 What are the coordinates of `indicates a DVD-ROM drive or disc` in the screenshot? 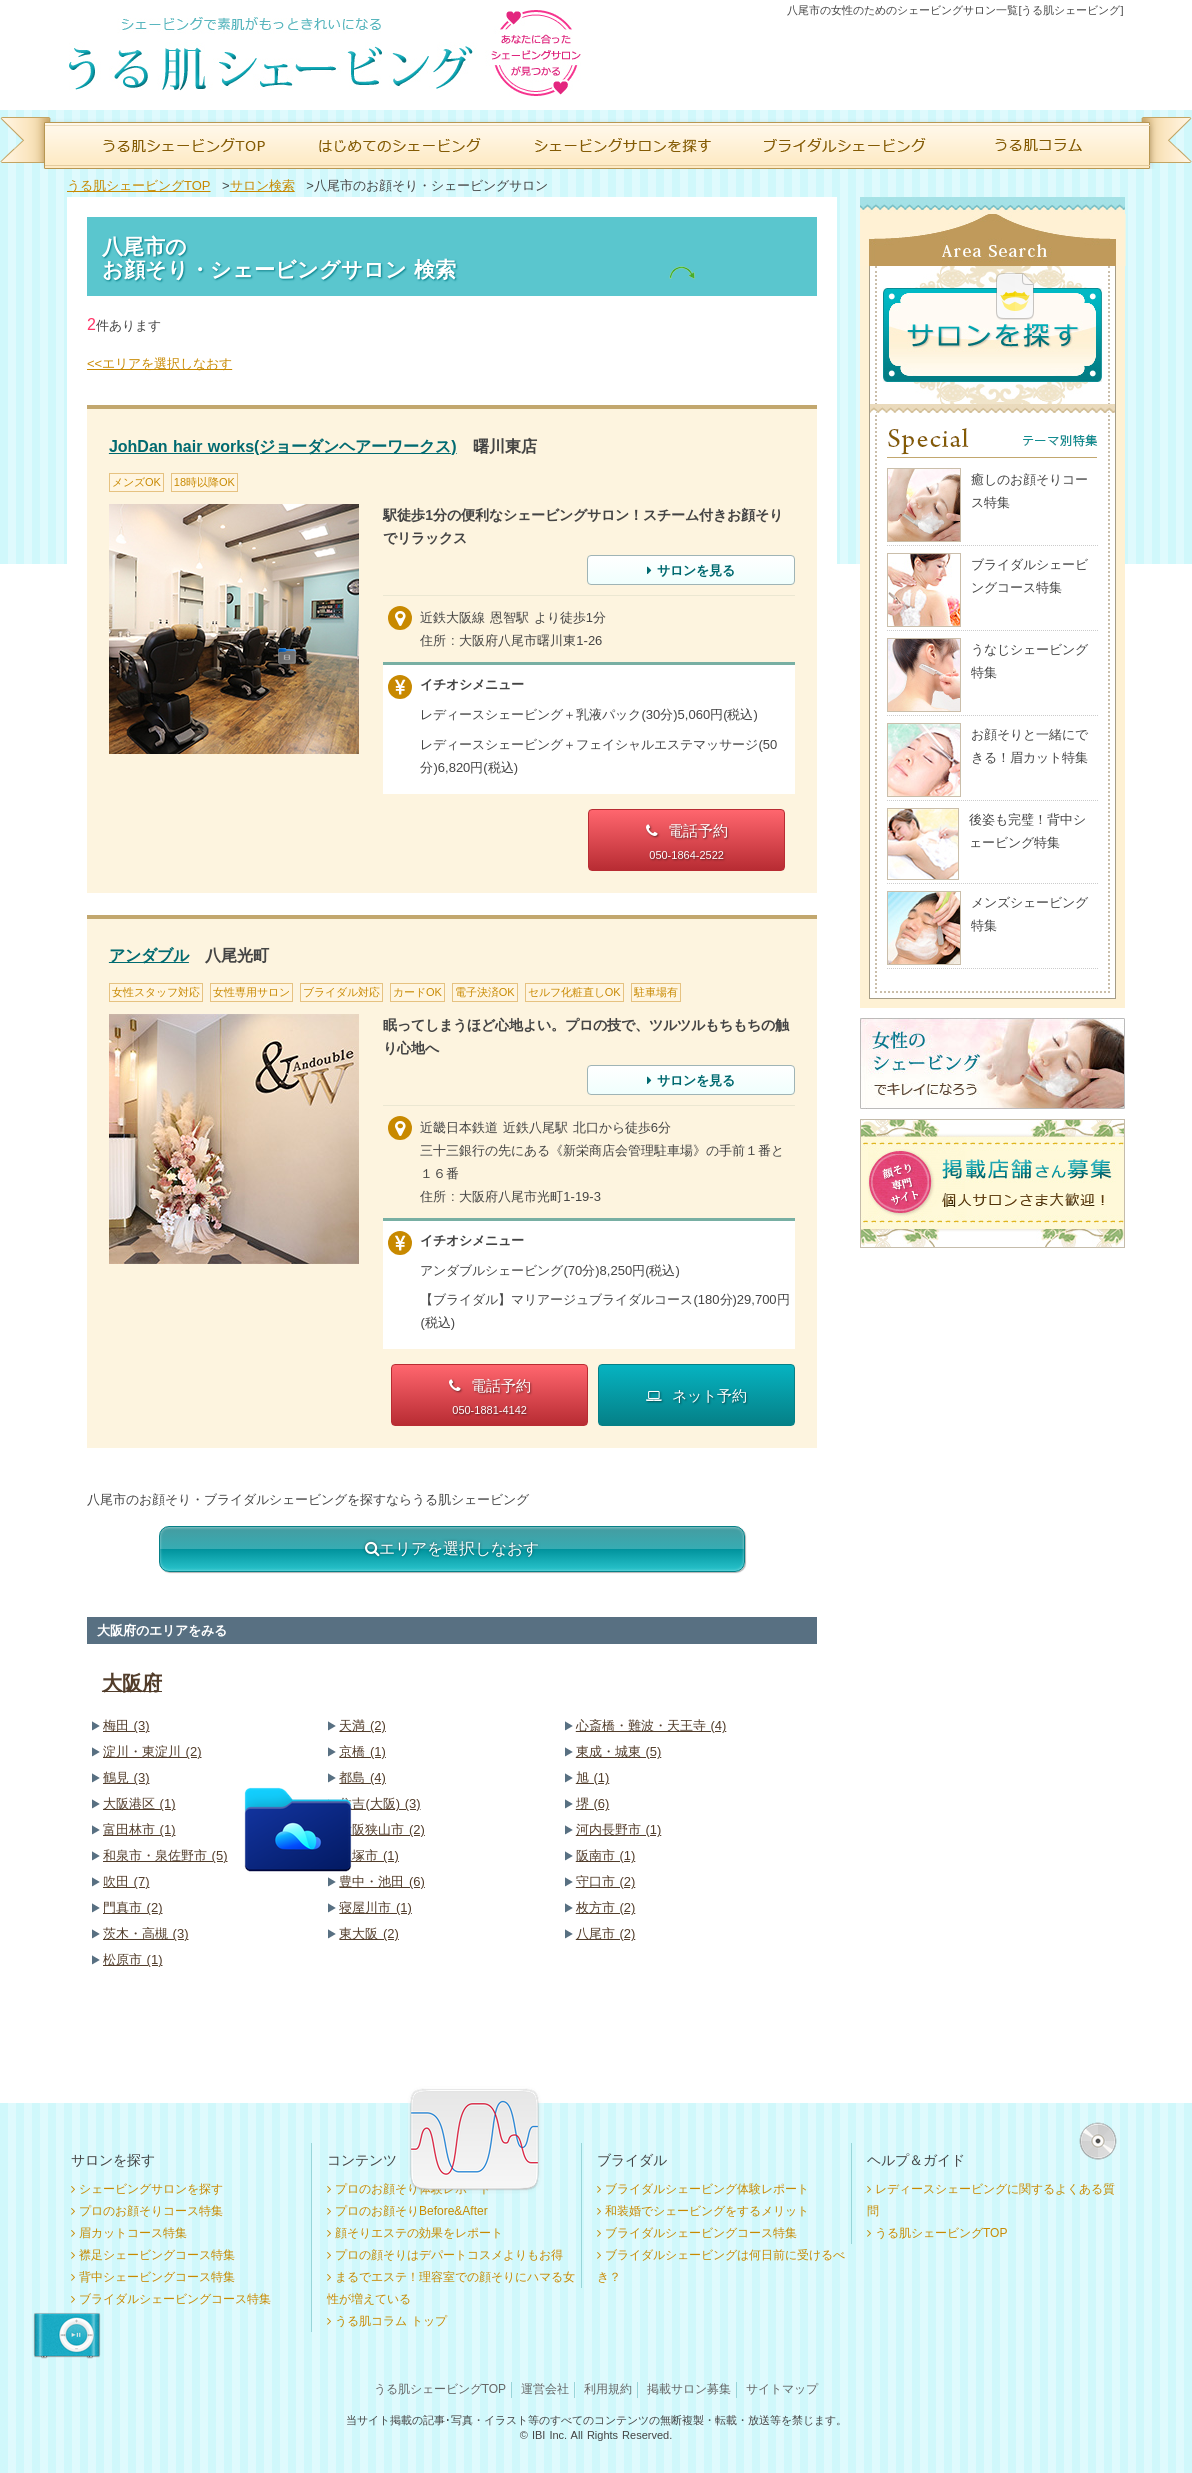 It's located at (1098, 2141).